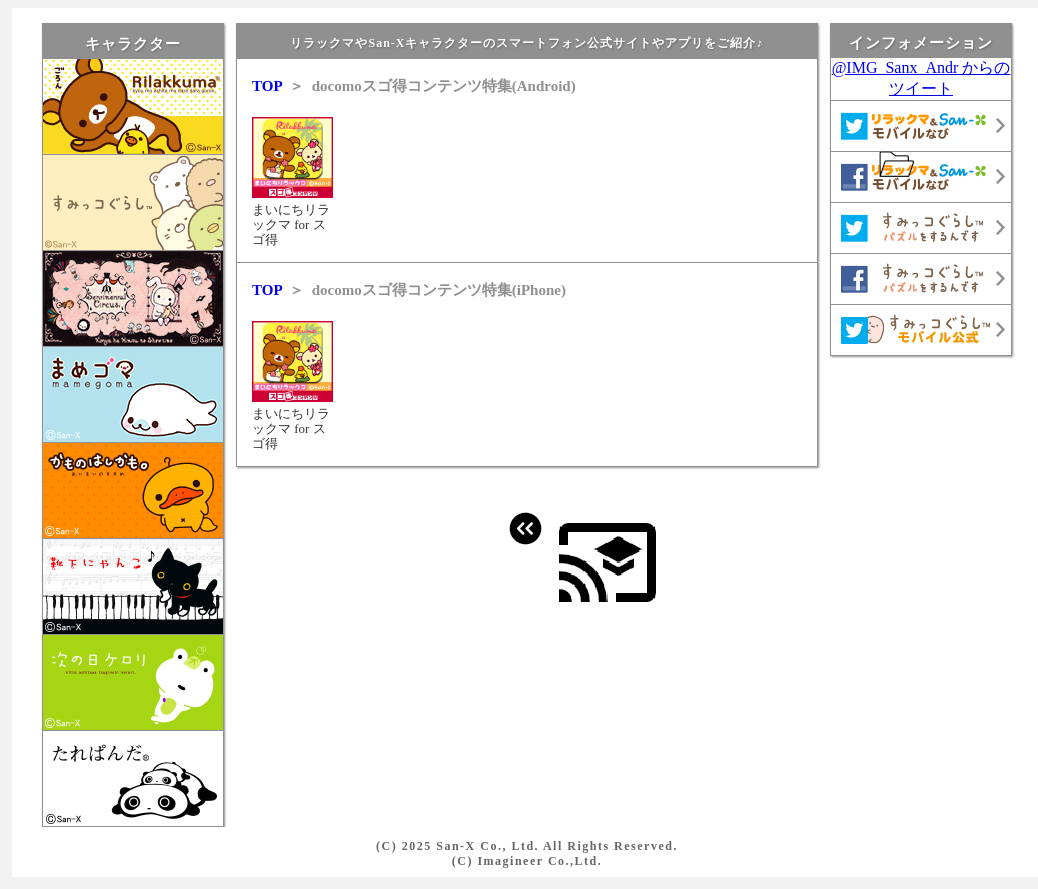  Describe the element at coordinates (525, 528) in the screenshot. I see `go back to the beginning` at that location.